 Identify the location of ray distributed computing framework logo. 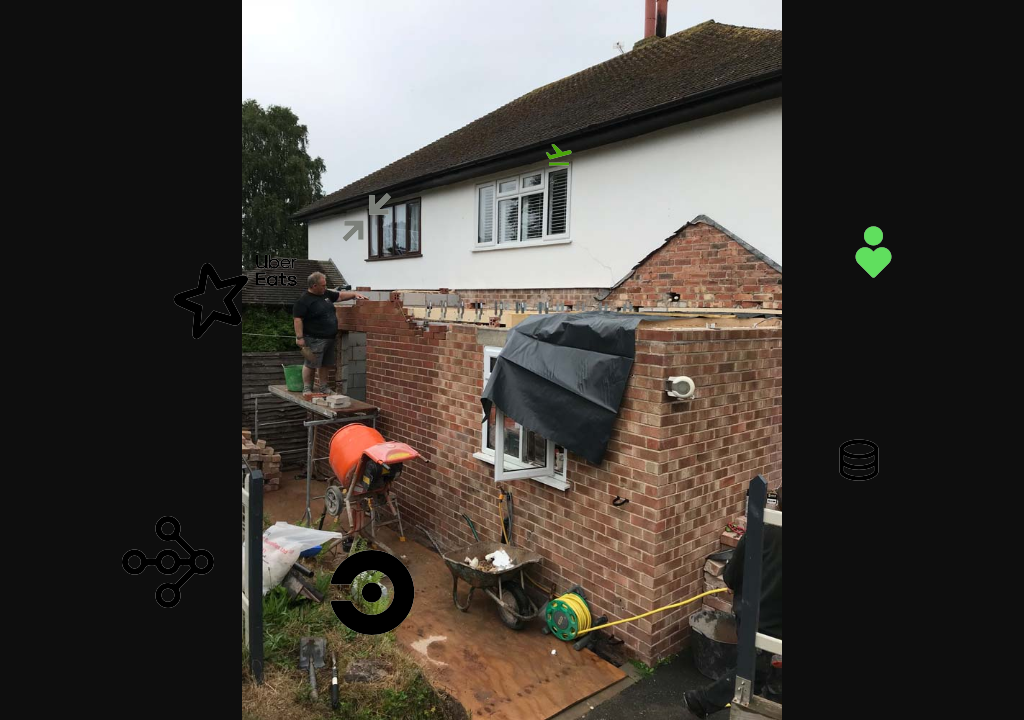
(168, 562).